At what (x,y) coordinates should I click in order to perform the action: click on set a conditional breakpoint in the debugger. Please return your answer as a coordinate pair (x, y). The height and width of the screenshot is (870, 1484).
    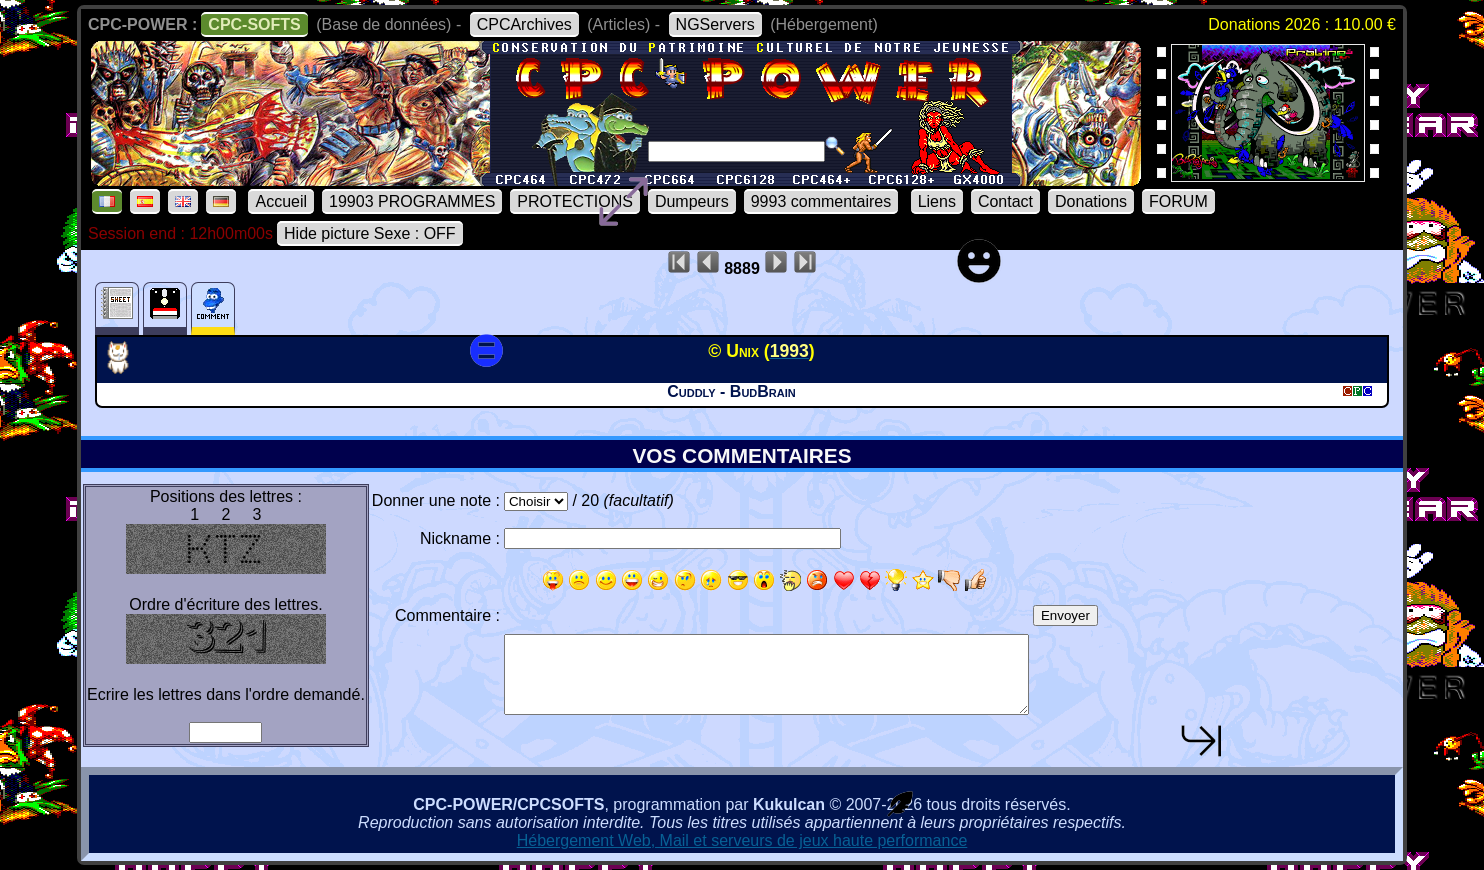
    Looking at the image, I should click on (486, 350).